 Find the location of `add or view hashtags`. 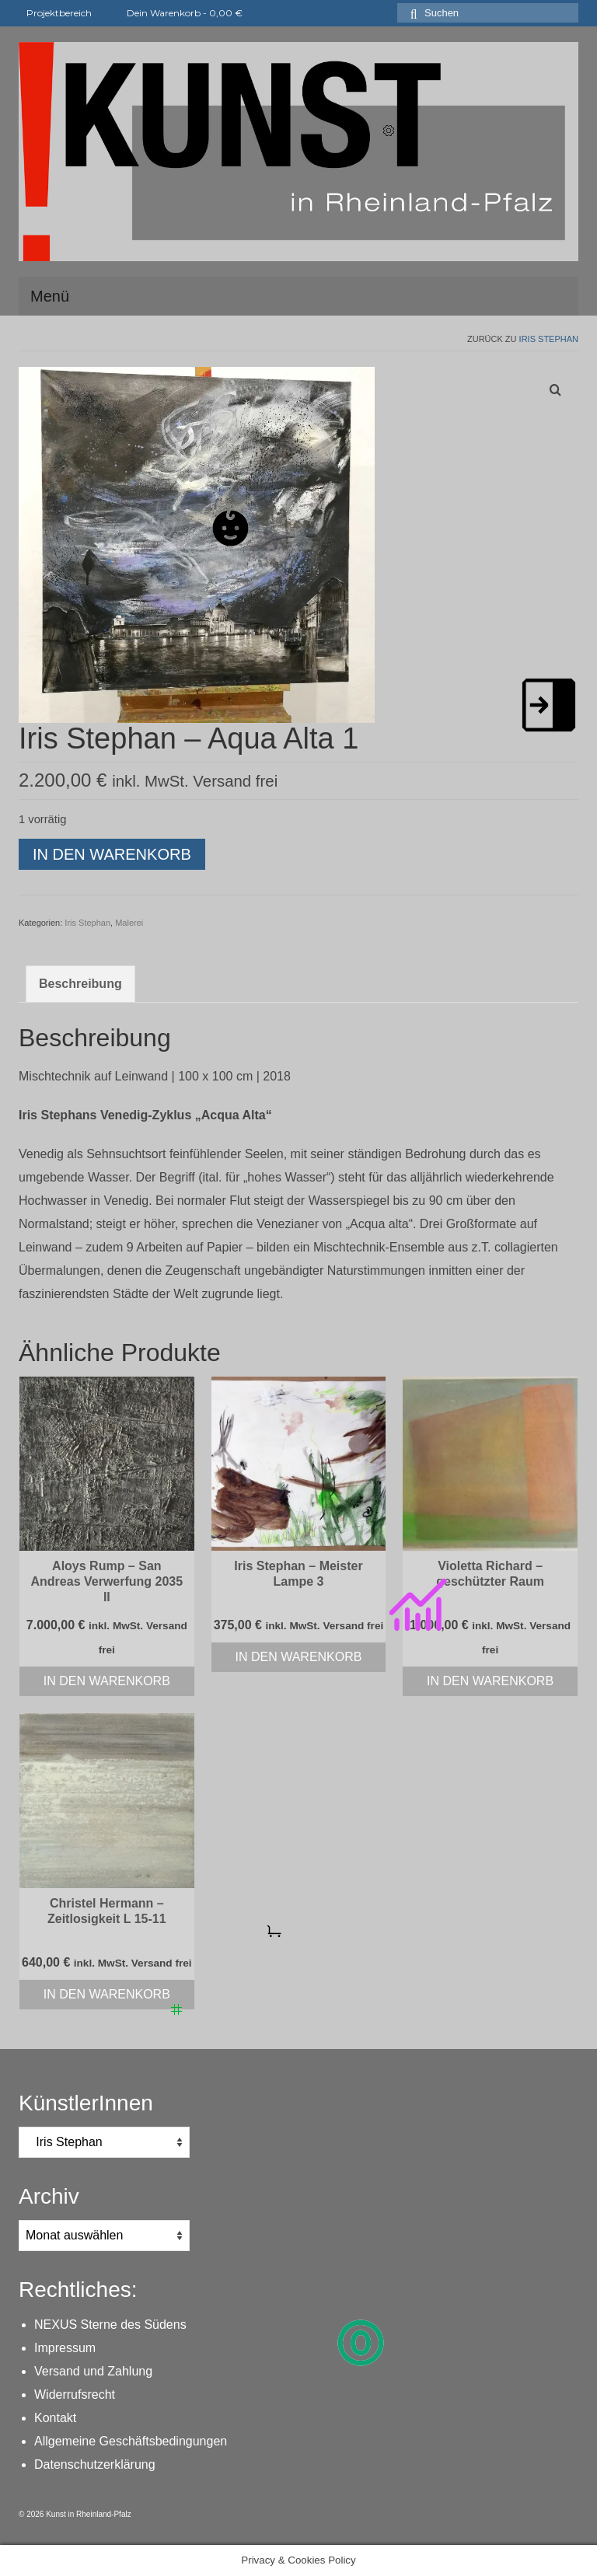

add or view hashtags is located at coordinates (176, 2009).